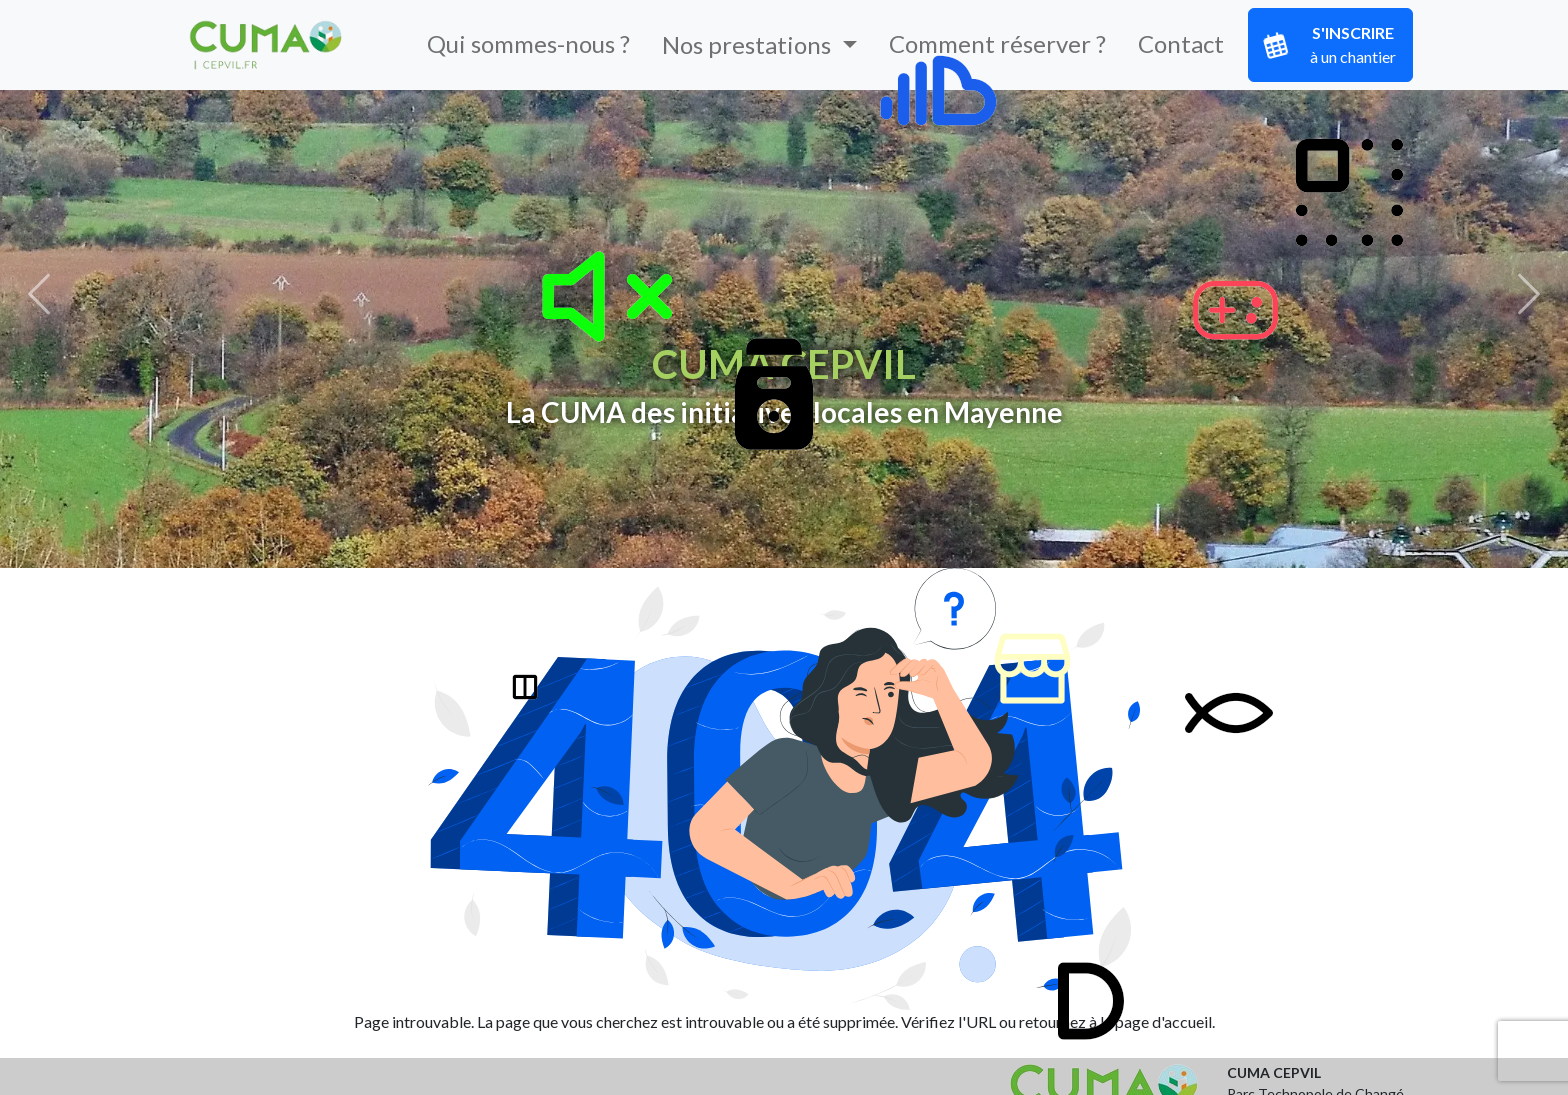 The image size is (1568, 1095). I want to click on split view horizontally, so click(525, 687).